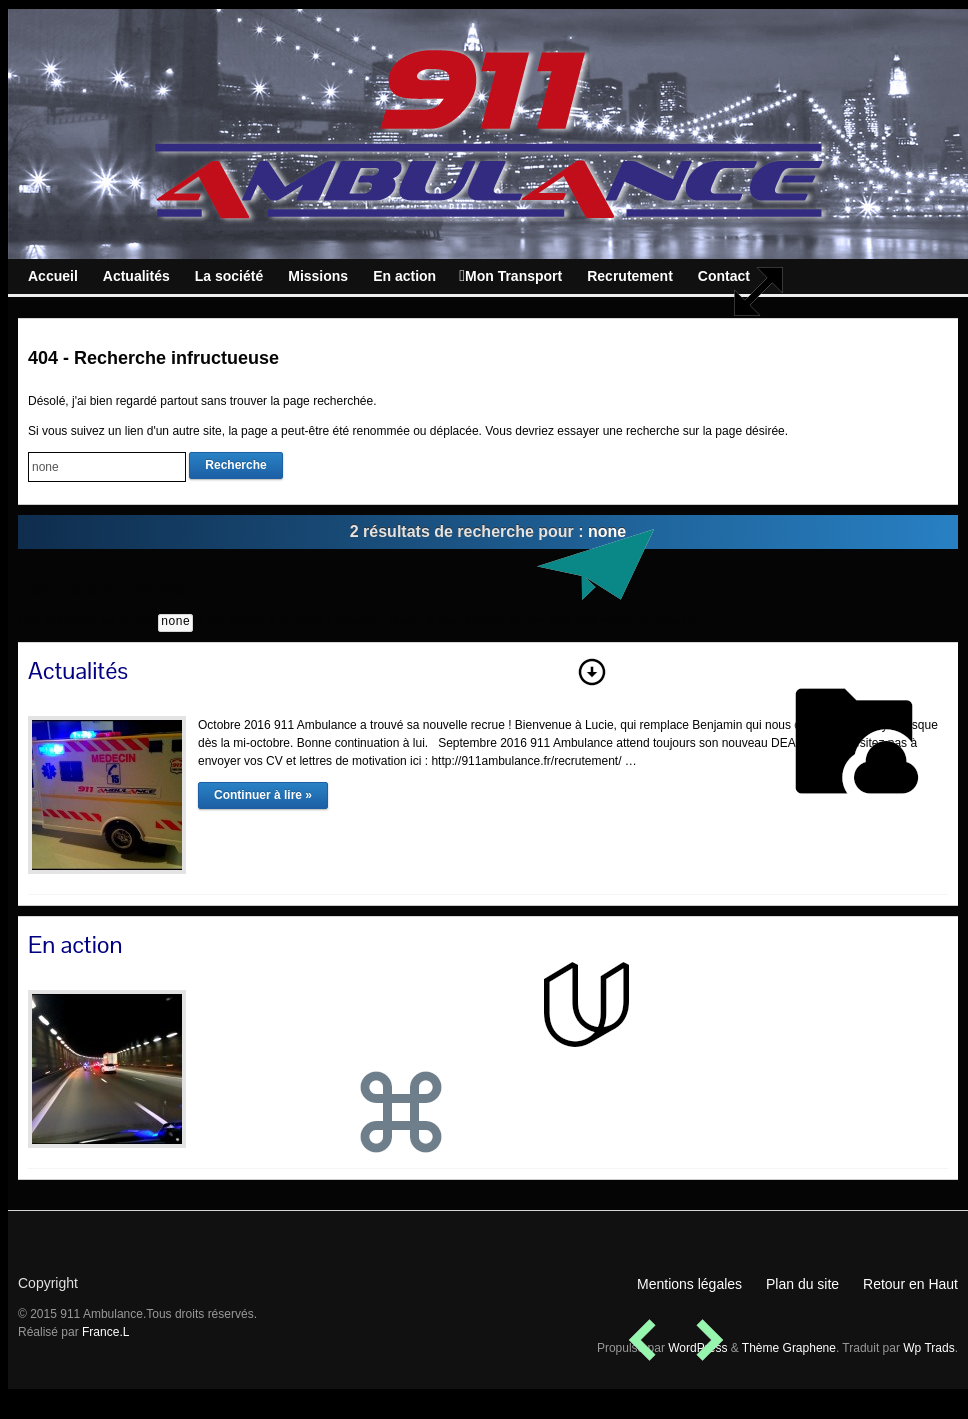  What do you see at coordinates (676, 1340) in the screenshot?
I see `toggle code view mode in editor` at bounding box center [676, 1340].